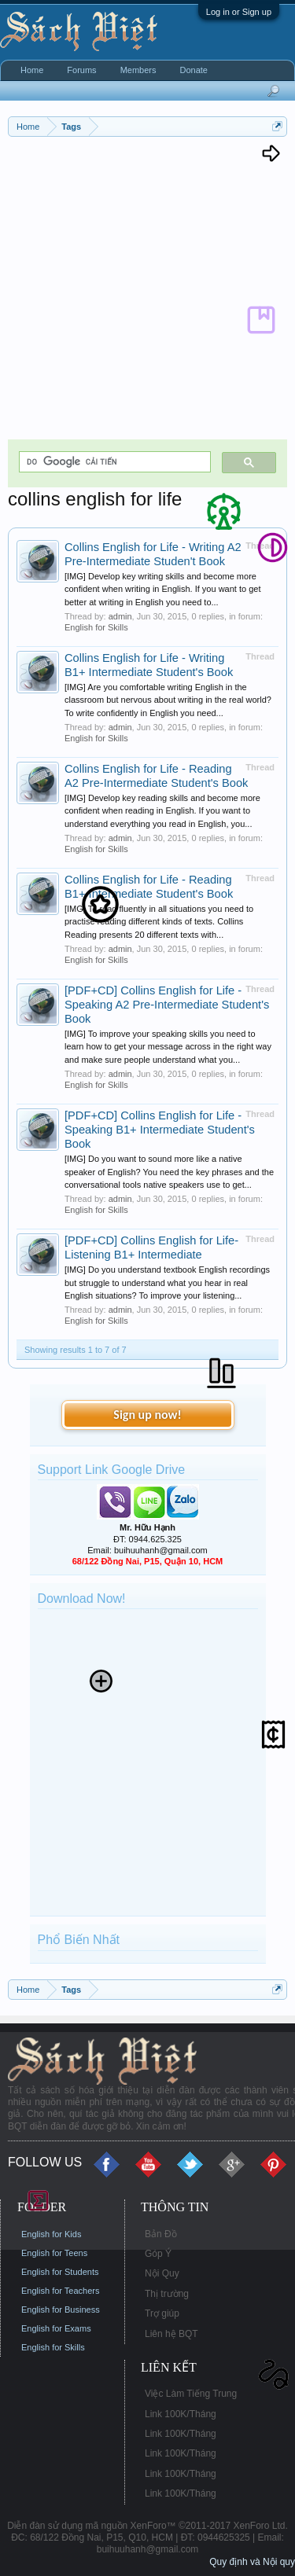  What do you see at coordinates (101, 1681) in the screenshot?
I see `add a new item or element` at bounding box center [101, 1681].